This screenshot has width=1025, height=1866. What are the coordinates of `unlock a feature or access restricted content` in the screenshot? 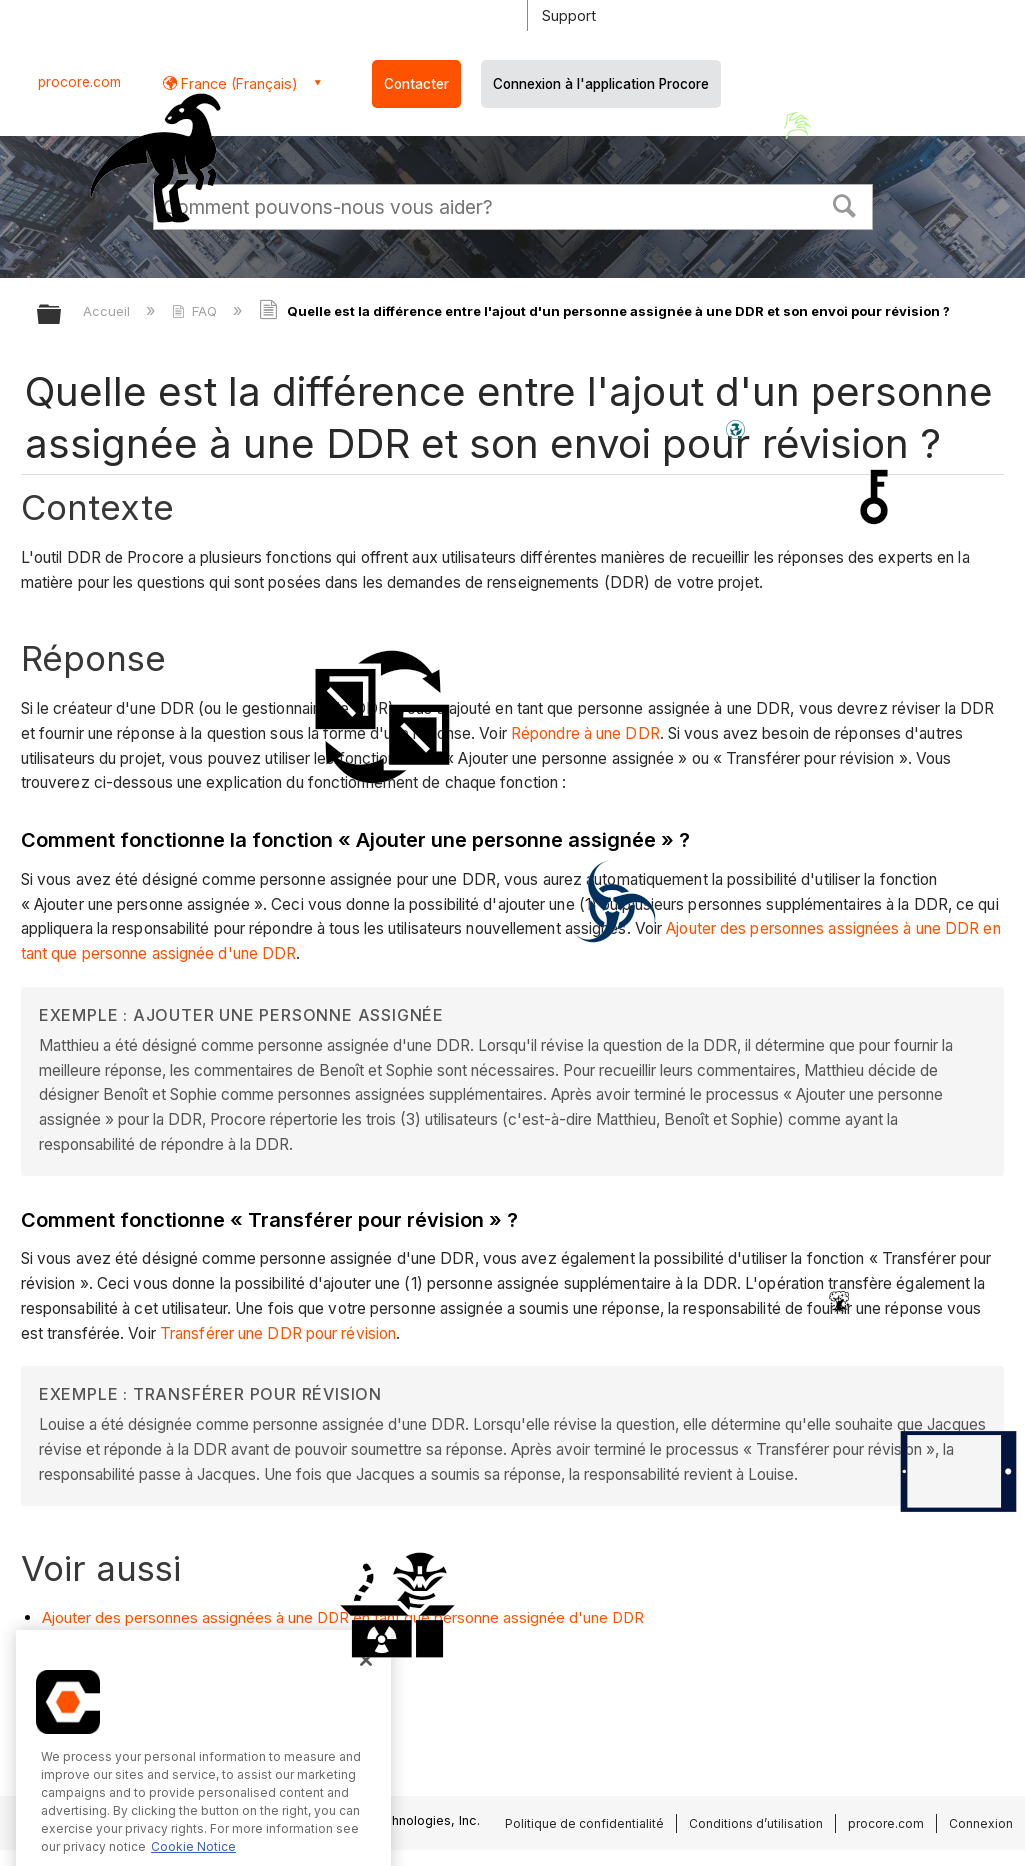 It's located at (874, 497).